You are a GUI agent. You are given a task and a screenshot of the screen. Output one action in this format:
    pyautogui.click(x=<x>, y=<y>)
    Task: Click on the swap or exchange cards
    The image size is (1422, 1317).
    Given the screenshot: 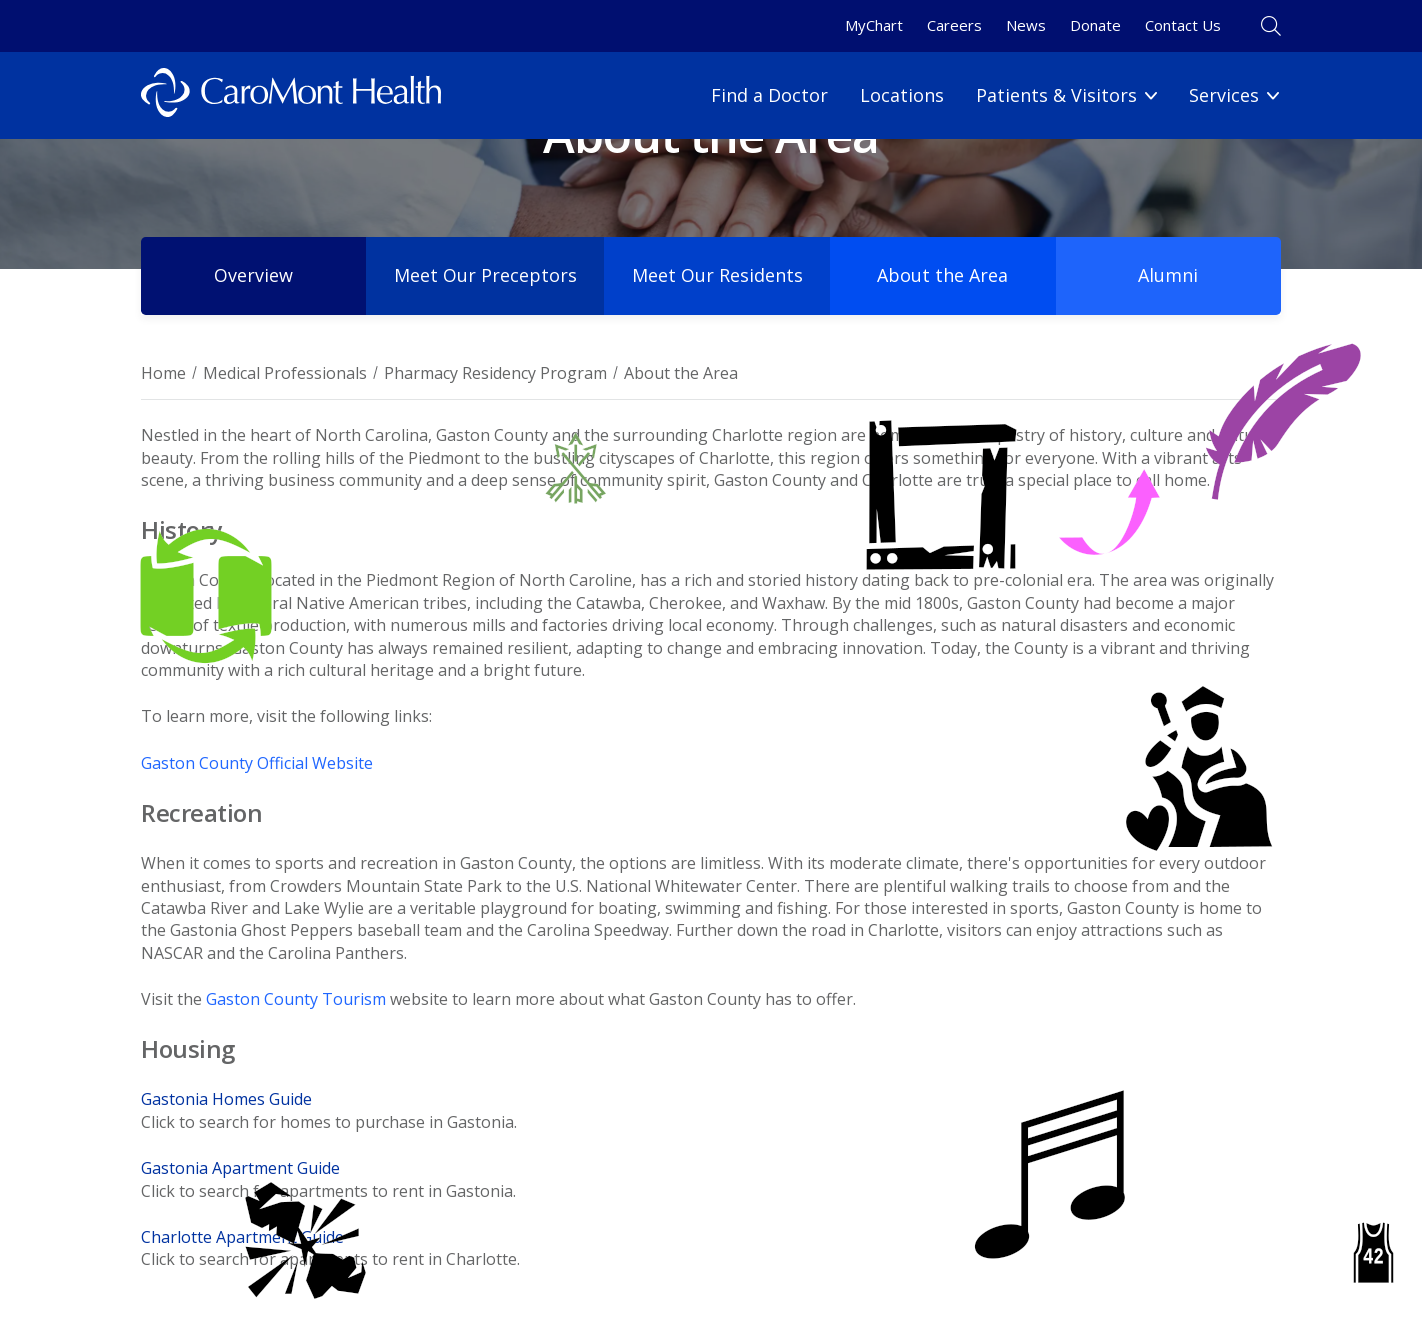 What is the action you would take?
    pyautogui.click(x=206, y=596)
    